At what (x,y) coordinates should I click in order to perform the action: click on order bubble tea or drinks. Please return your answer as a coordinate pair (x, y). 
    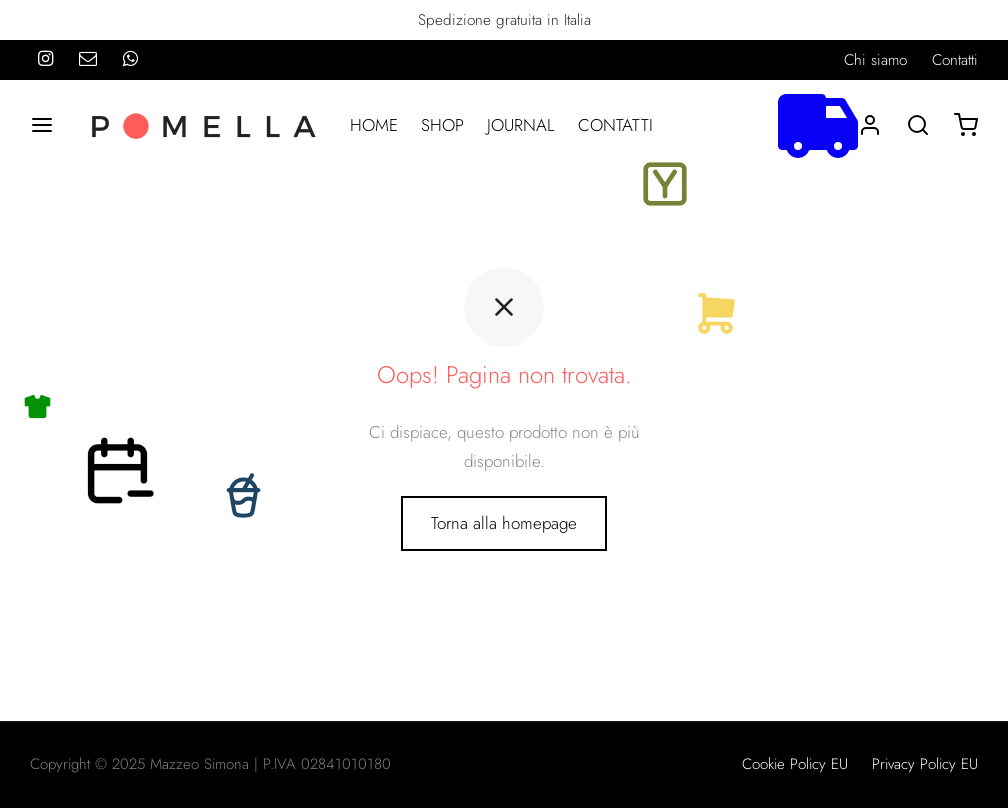
    Looking at the image, I should click on (243, 496).